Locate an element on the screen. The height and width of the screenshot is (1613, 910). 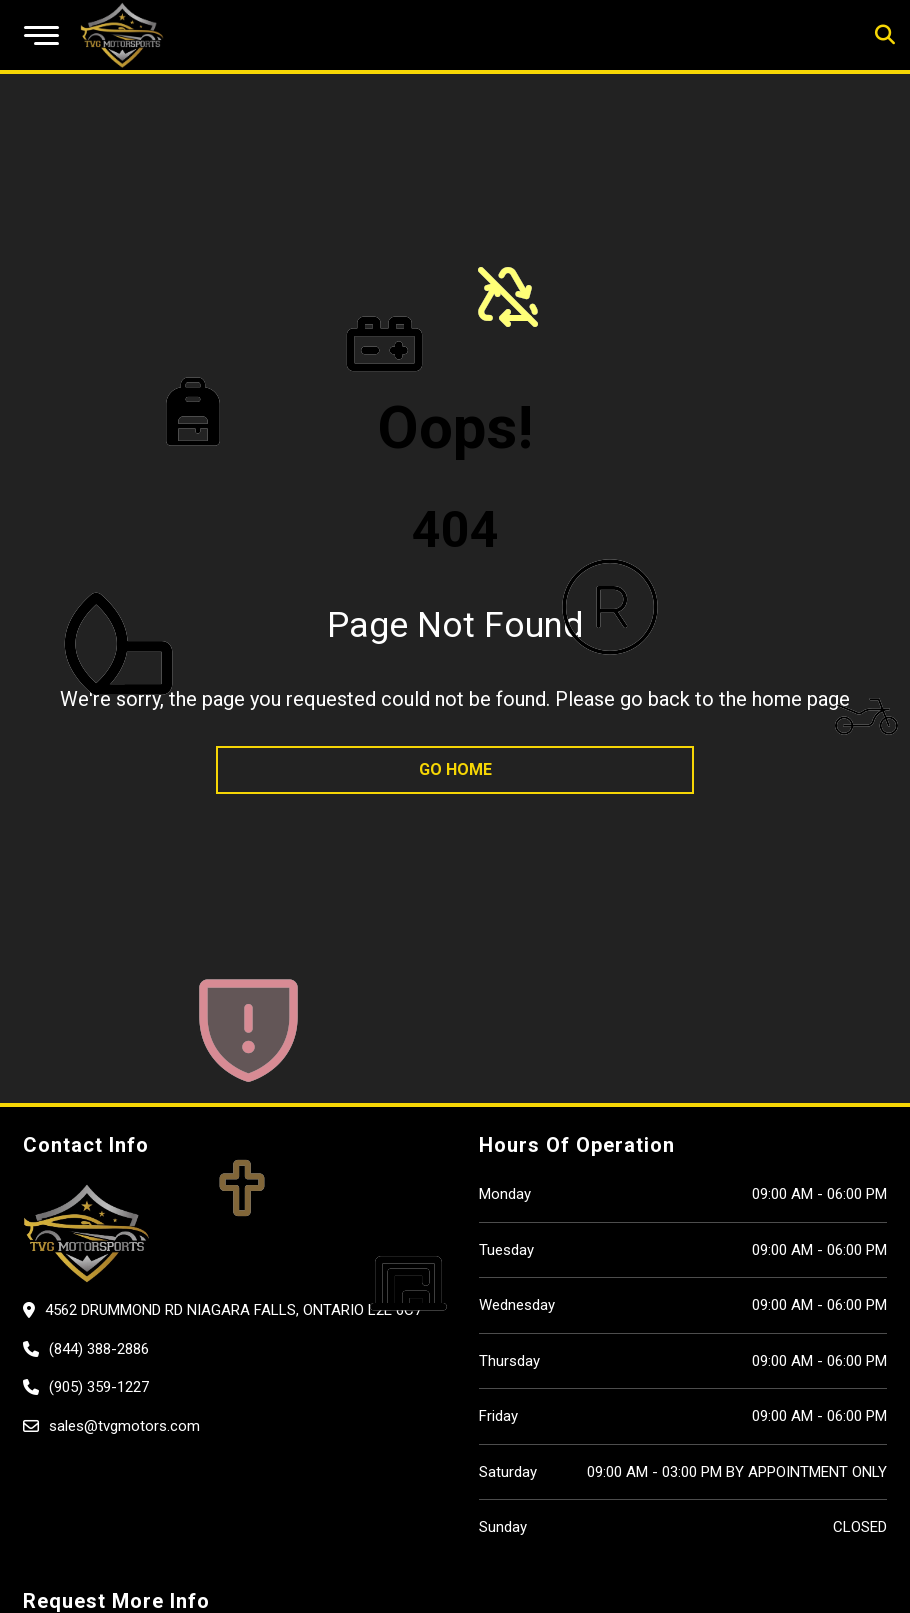
access your inventory or storage is located at coordinates (193, 414).